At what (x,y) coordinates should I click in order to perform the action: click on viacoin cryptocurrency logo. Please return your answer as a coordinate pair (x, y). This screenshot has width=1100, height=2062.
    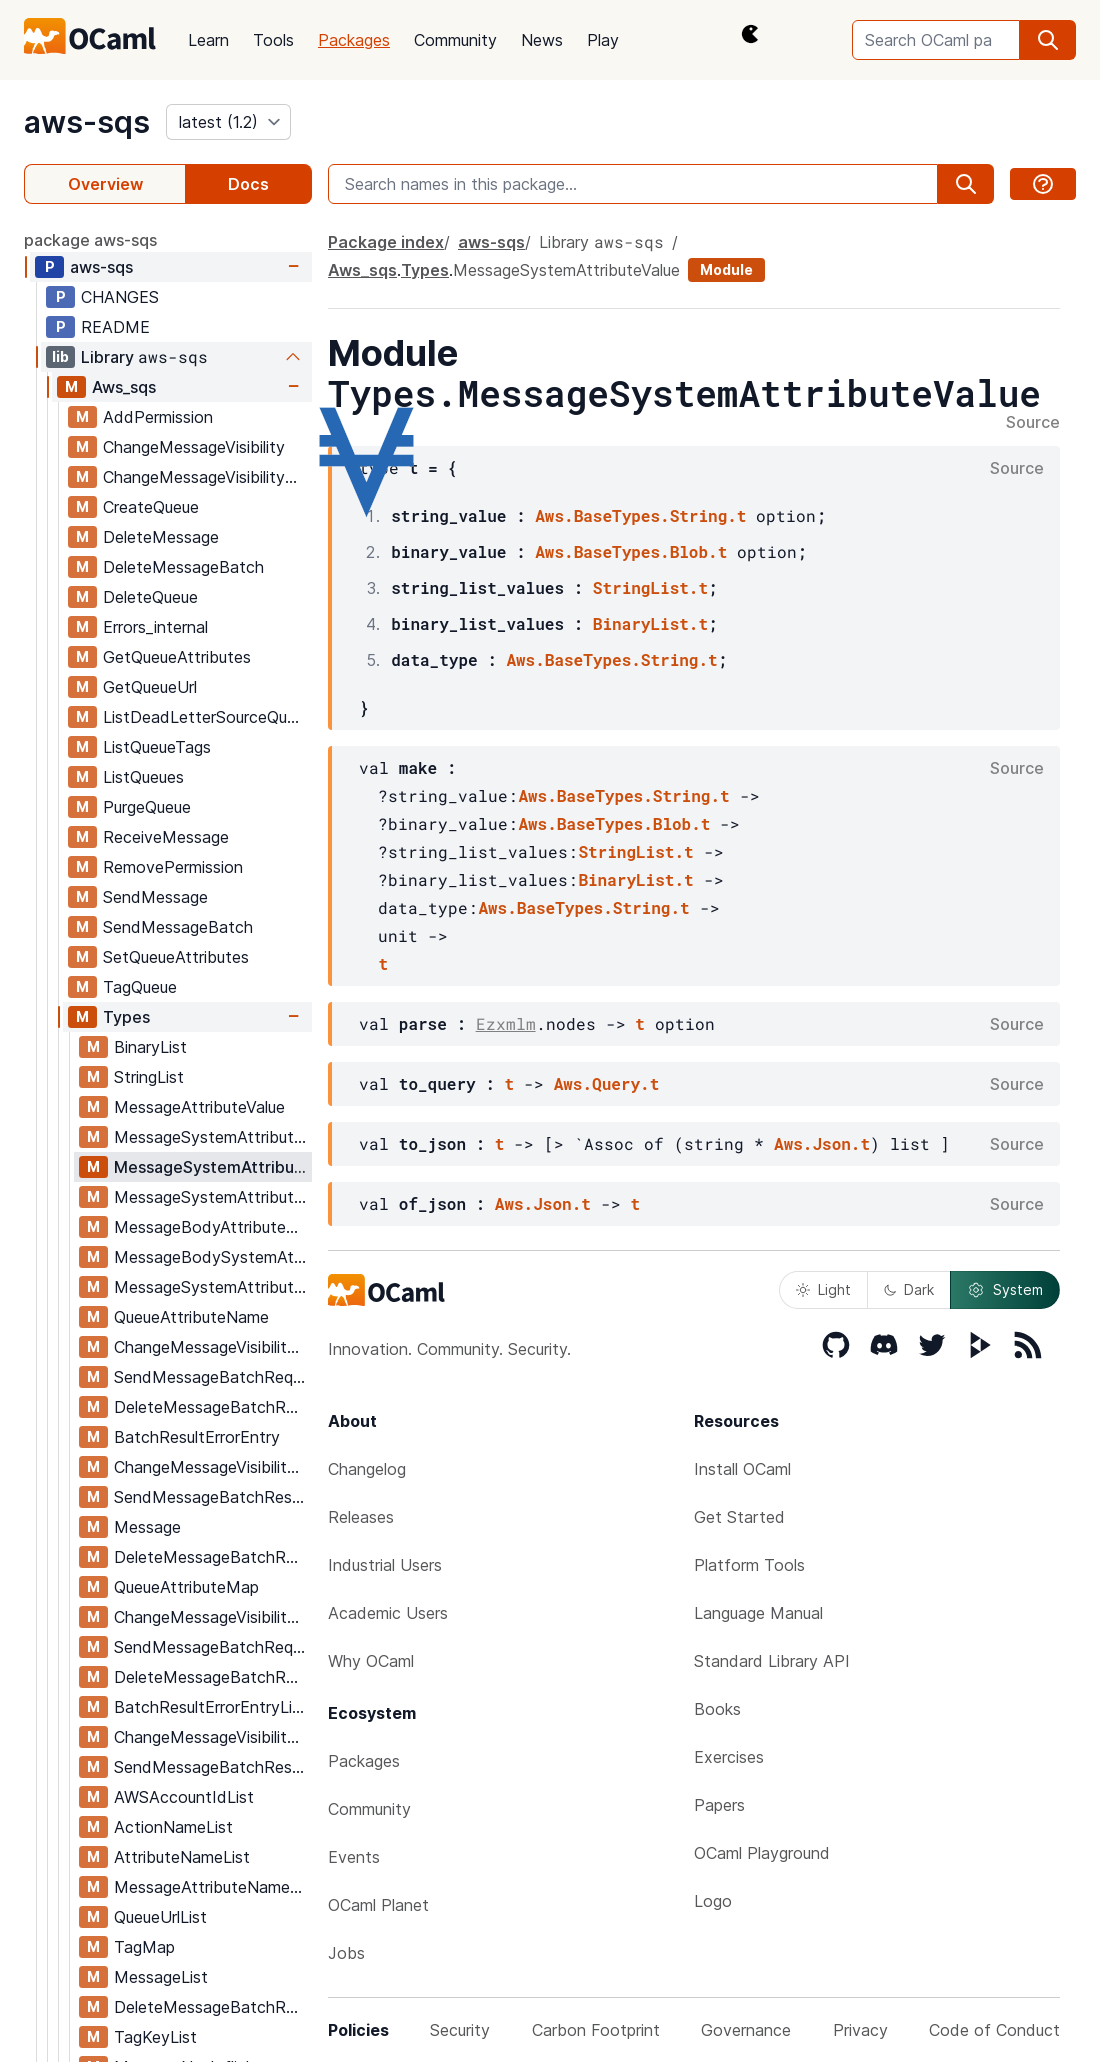
    Looking at the image, I should click on (366, 462).